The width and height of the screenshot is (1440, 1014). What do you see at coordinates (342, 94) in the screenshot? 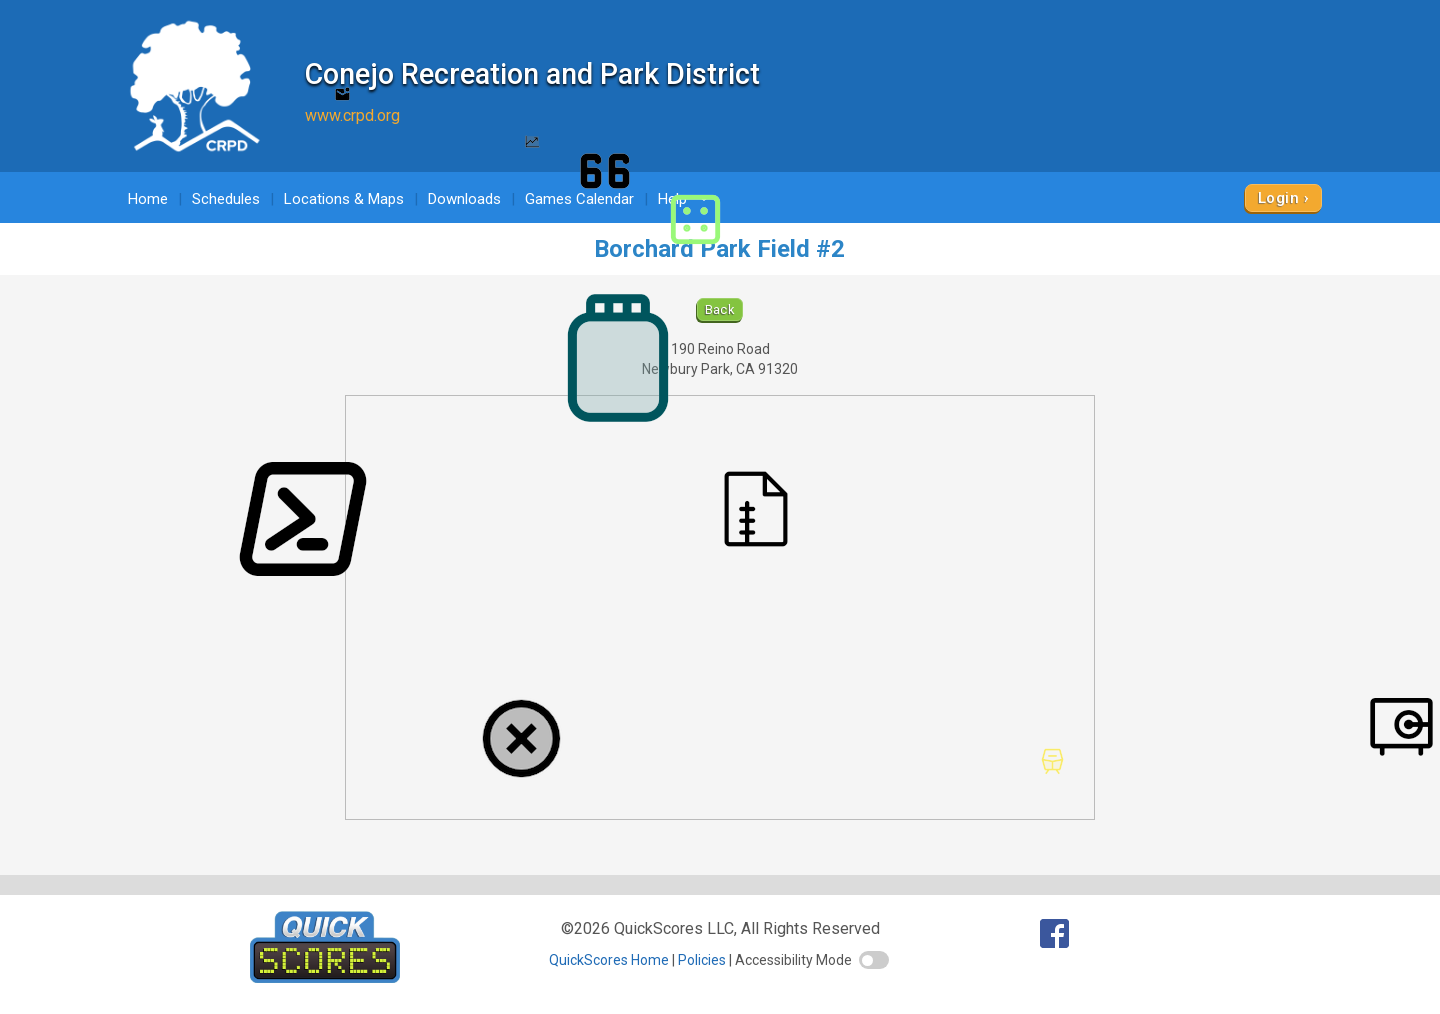
I see `indicates an unread email in your inbox` at bounding box center [342, 94].